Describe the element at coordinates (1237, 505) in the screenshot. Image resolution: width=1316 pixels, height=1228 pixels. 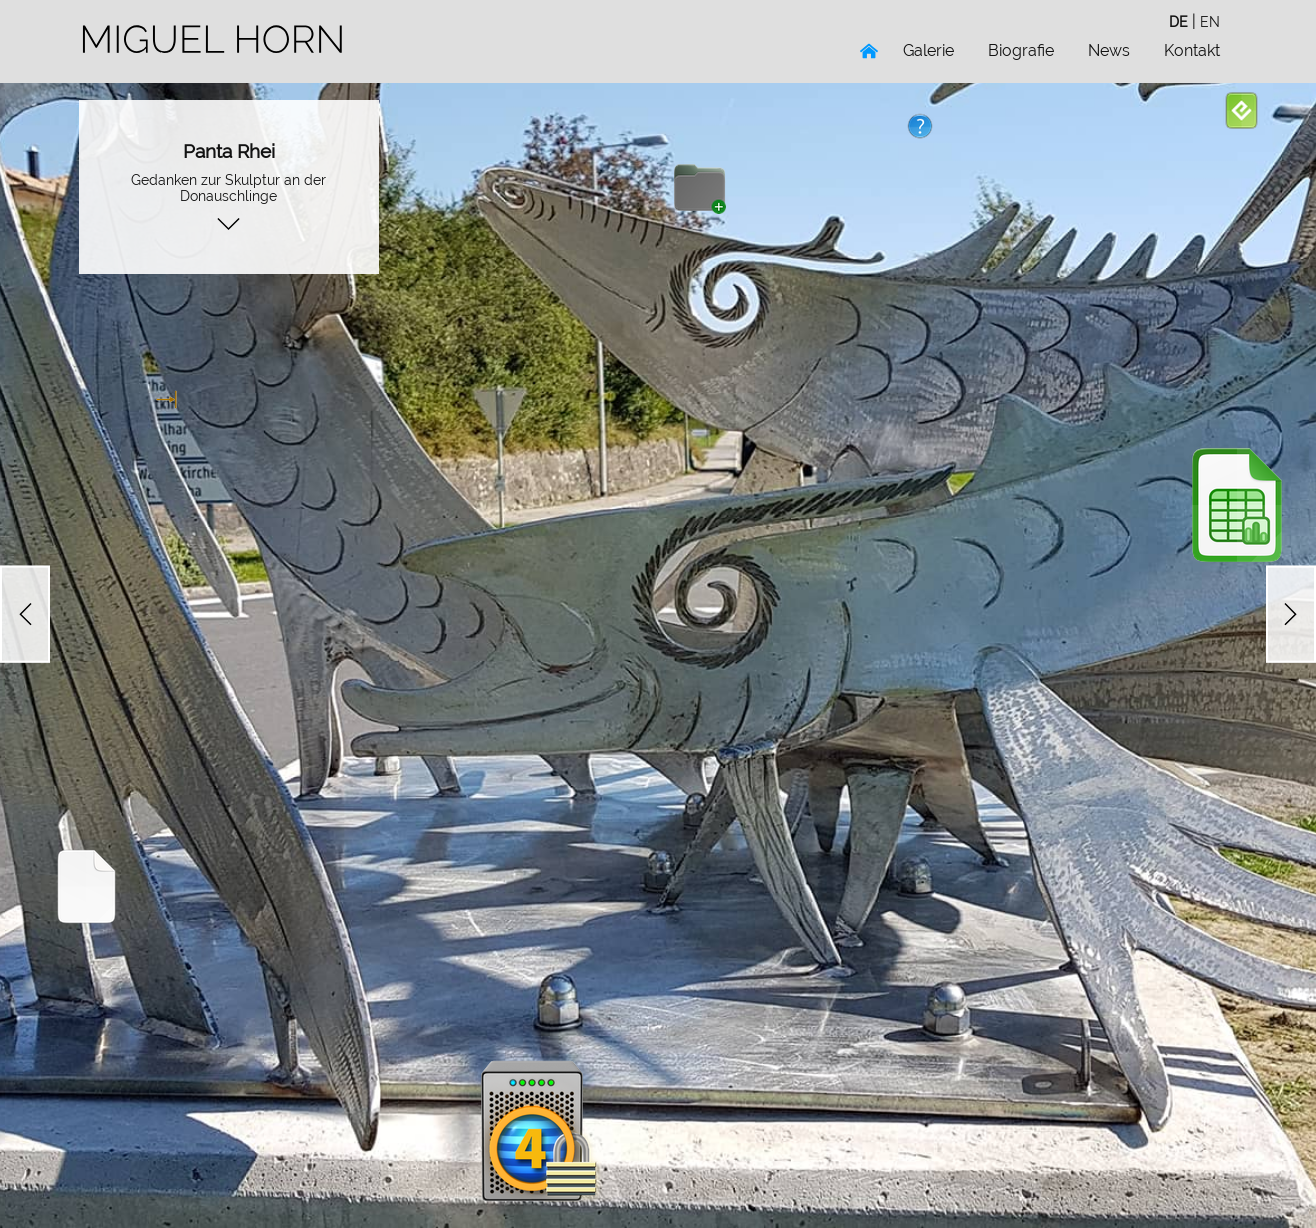
I see `libreoffice calc spreadsheet template file` at that location.